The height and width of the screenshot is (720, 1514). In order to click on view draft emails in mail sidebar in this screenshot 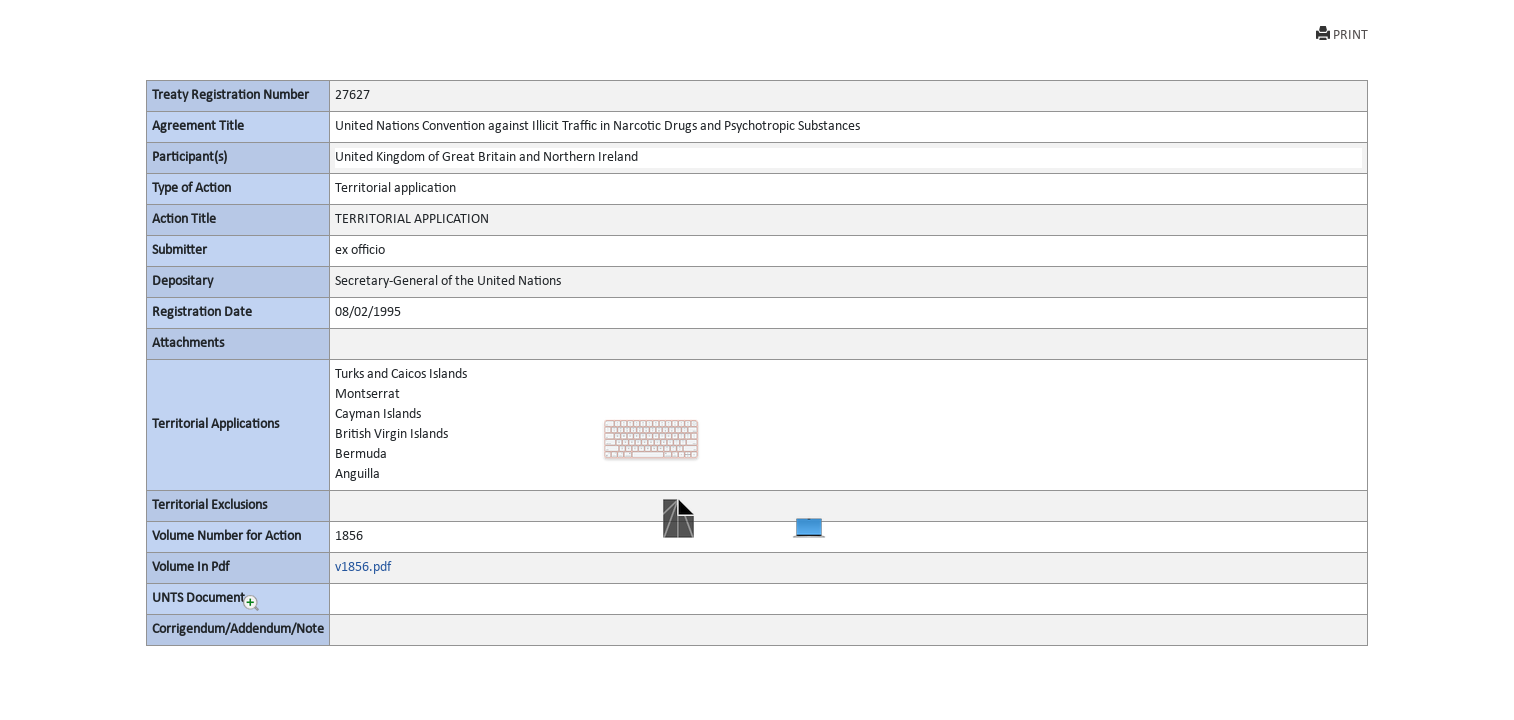, I will do `click(678, 518)`.